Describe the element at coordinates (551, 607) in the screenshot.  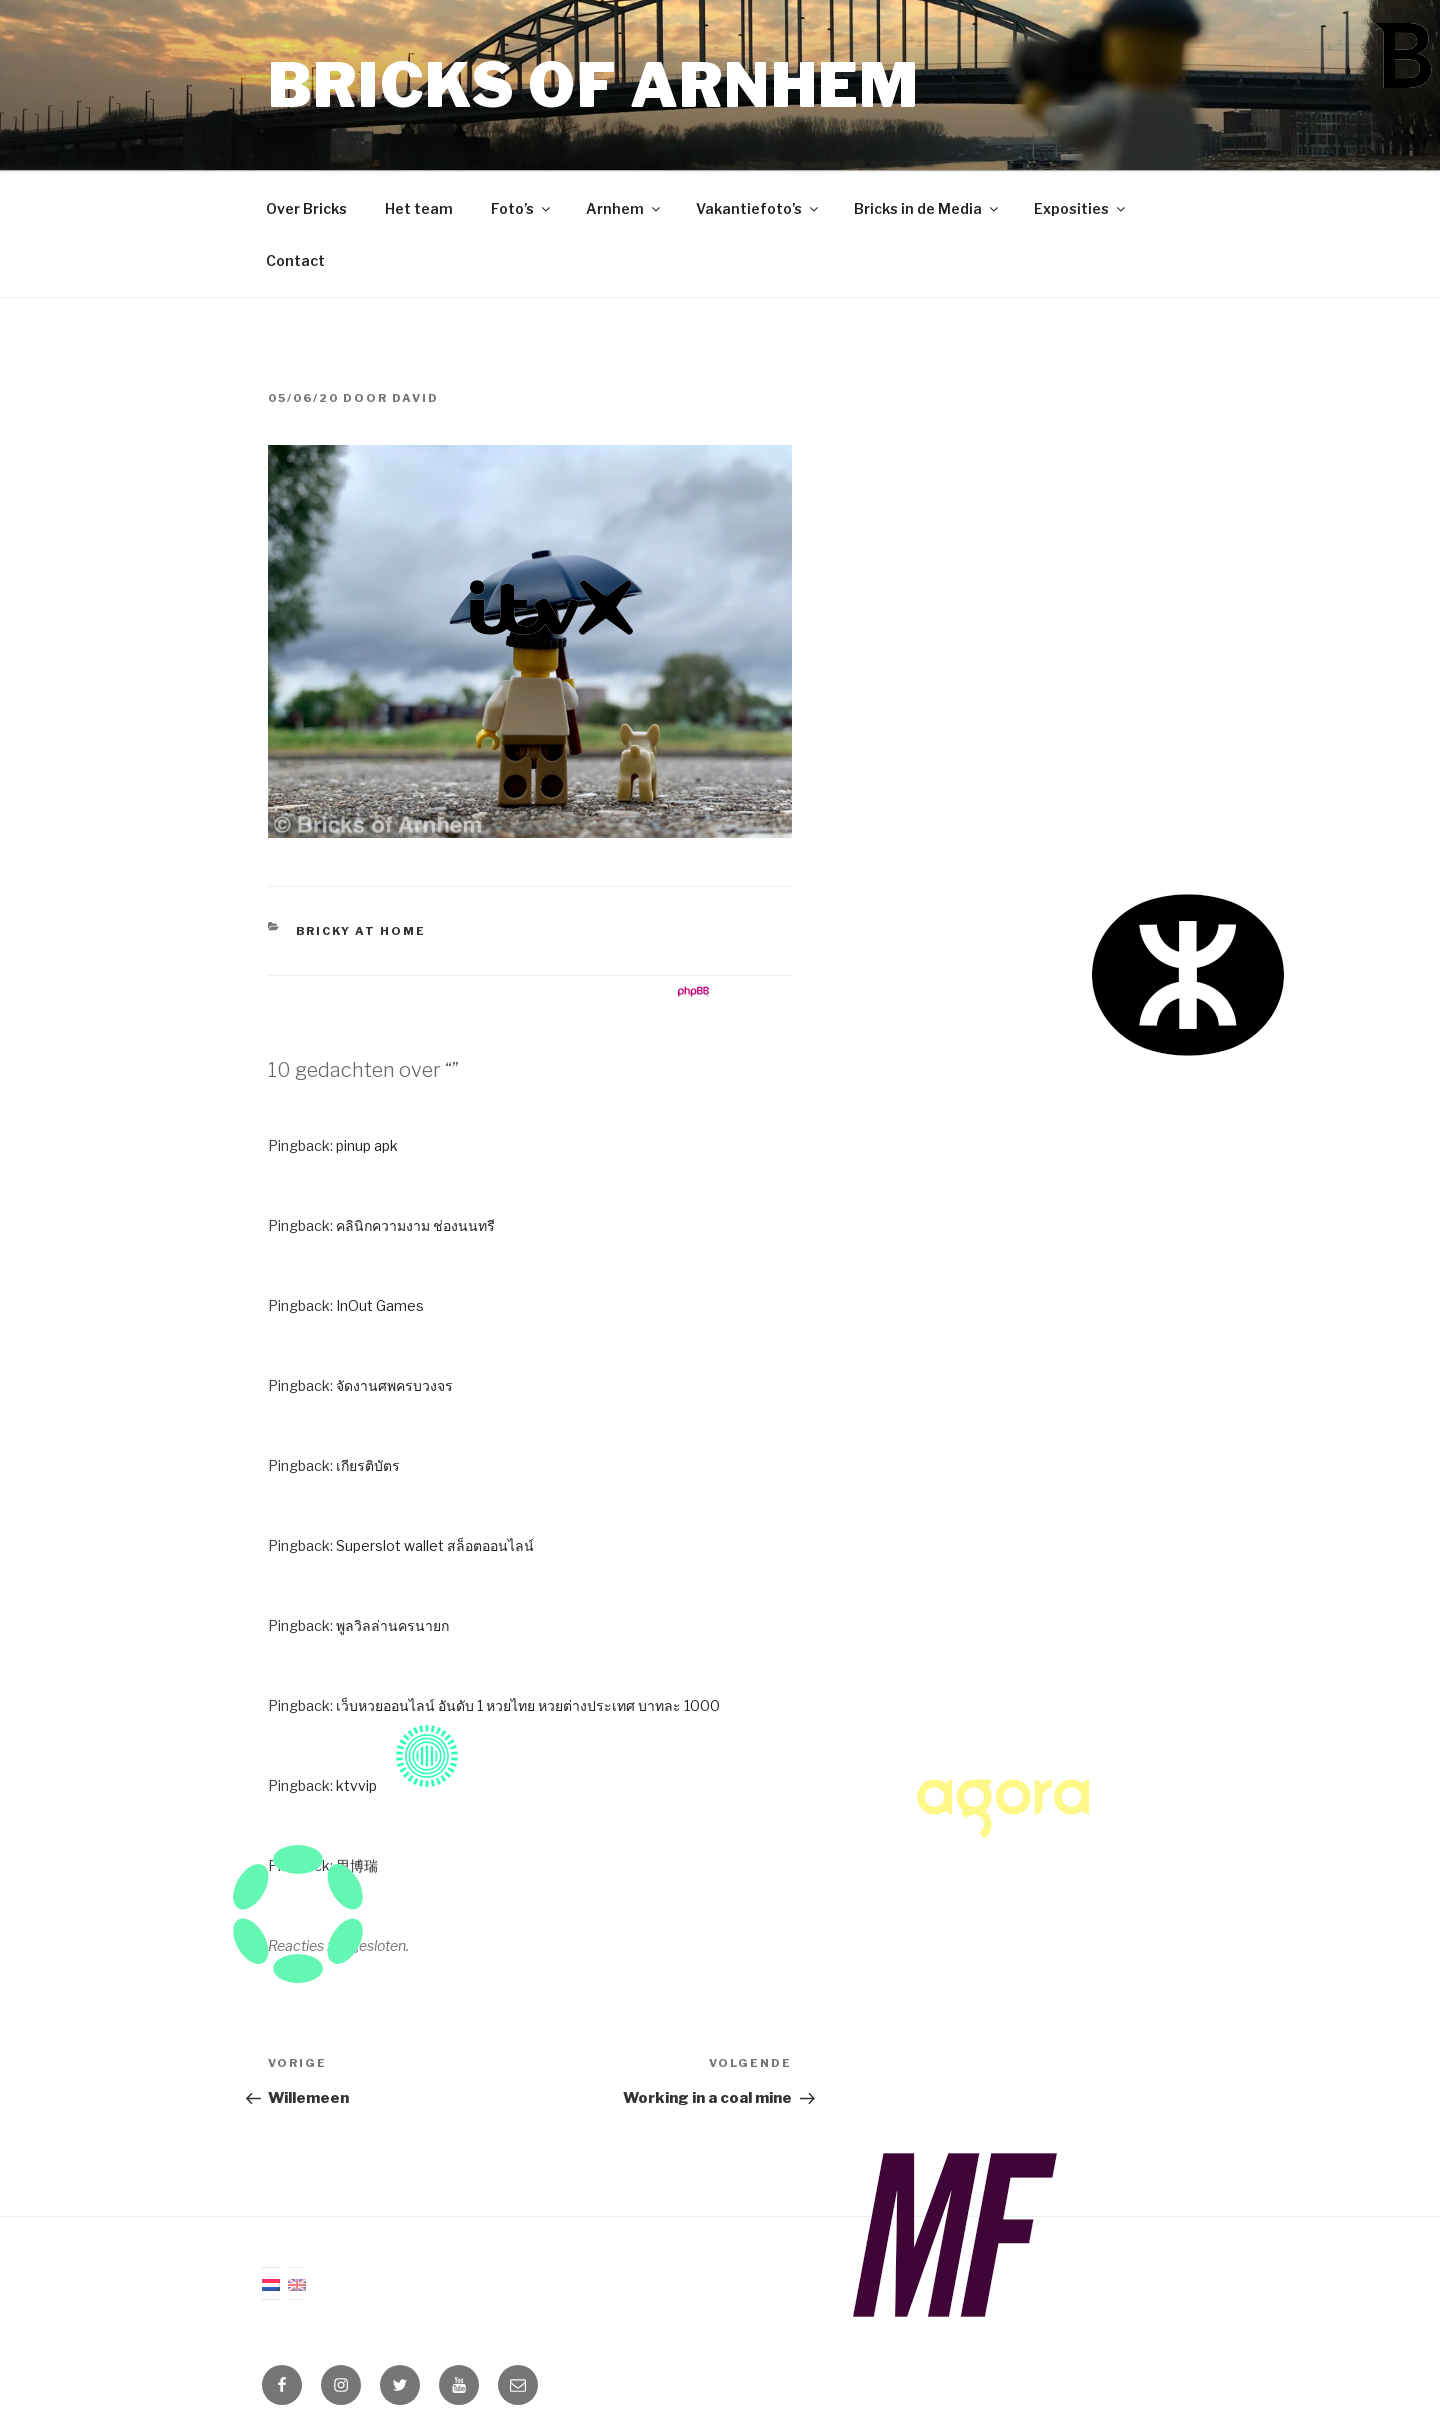
I see `open the ITVX streaming app` at that location.